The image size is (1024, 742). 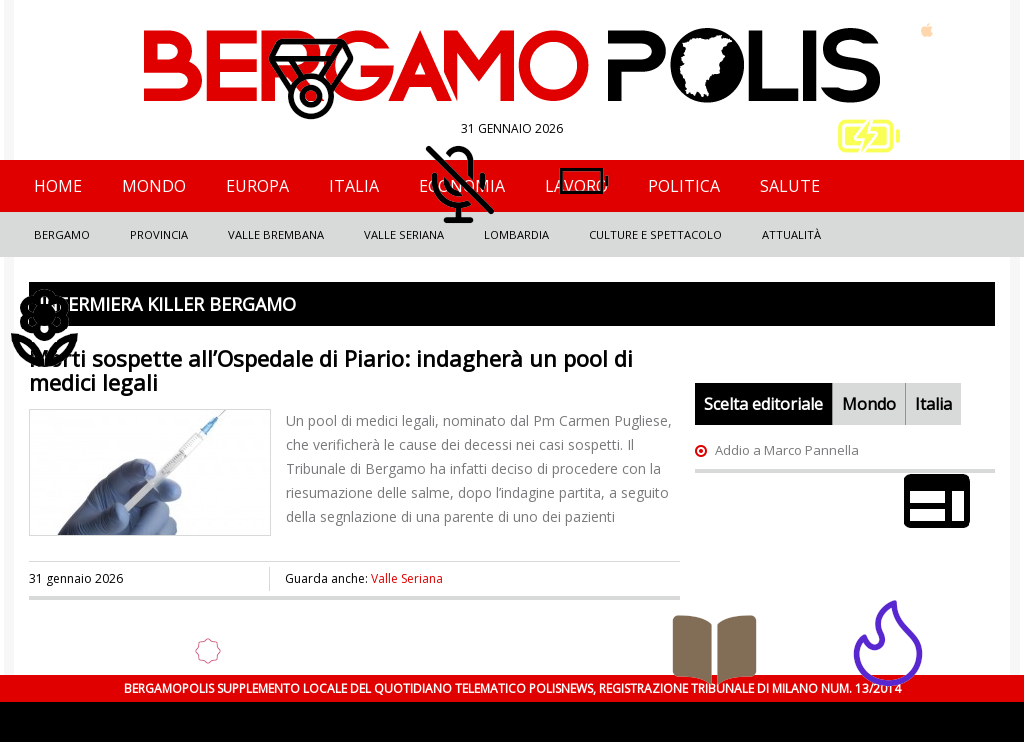 I want to click on mute your microphone, so click(x=458, y=184).